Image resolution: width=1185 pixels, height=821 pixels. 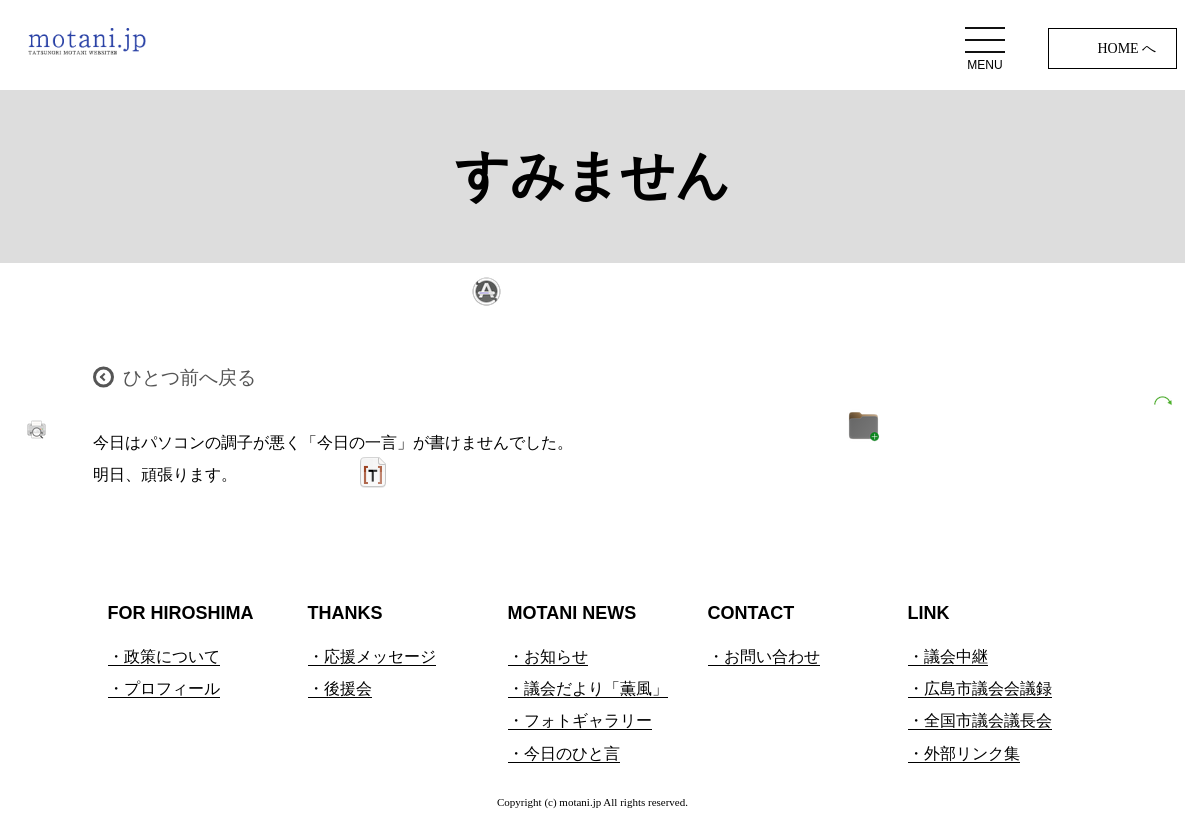 I want to click on check for system software updates, so click(x=486, y=291).